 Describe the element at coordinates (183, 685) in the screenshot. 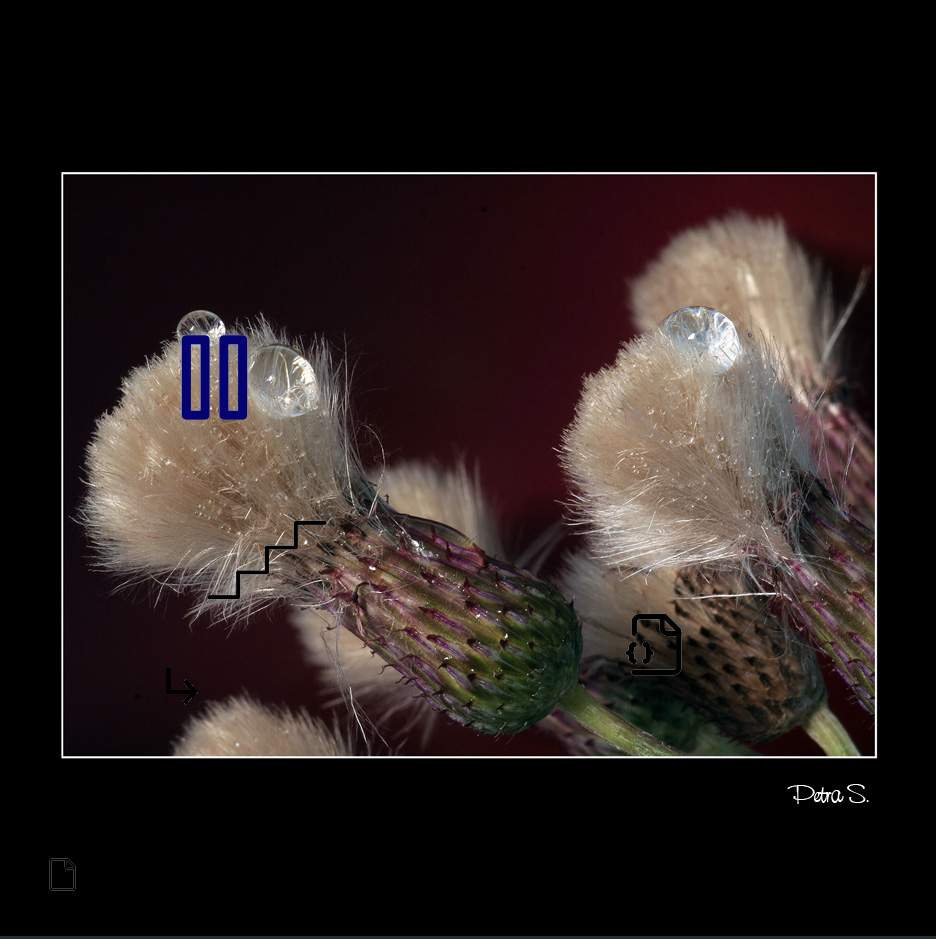

I see `navigate to a subdirectory or nested folder` at that location.